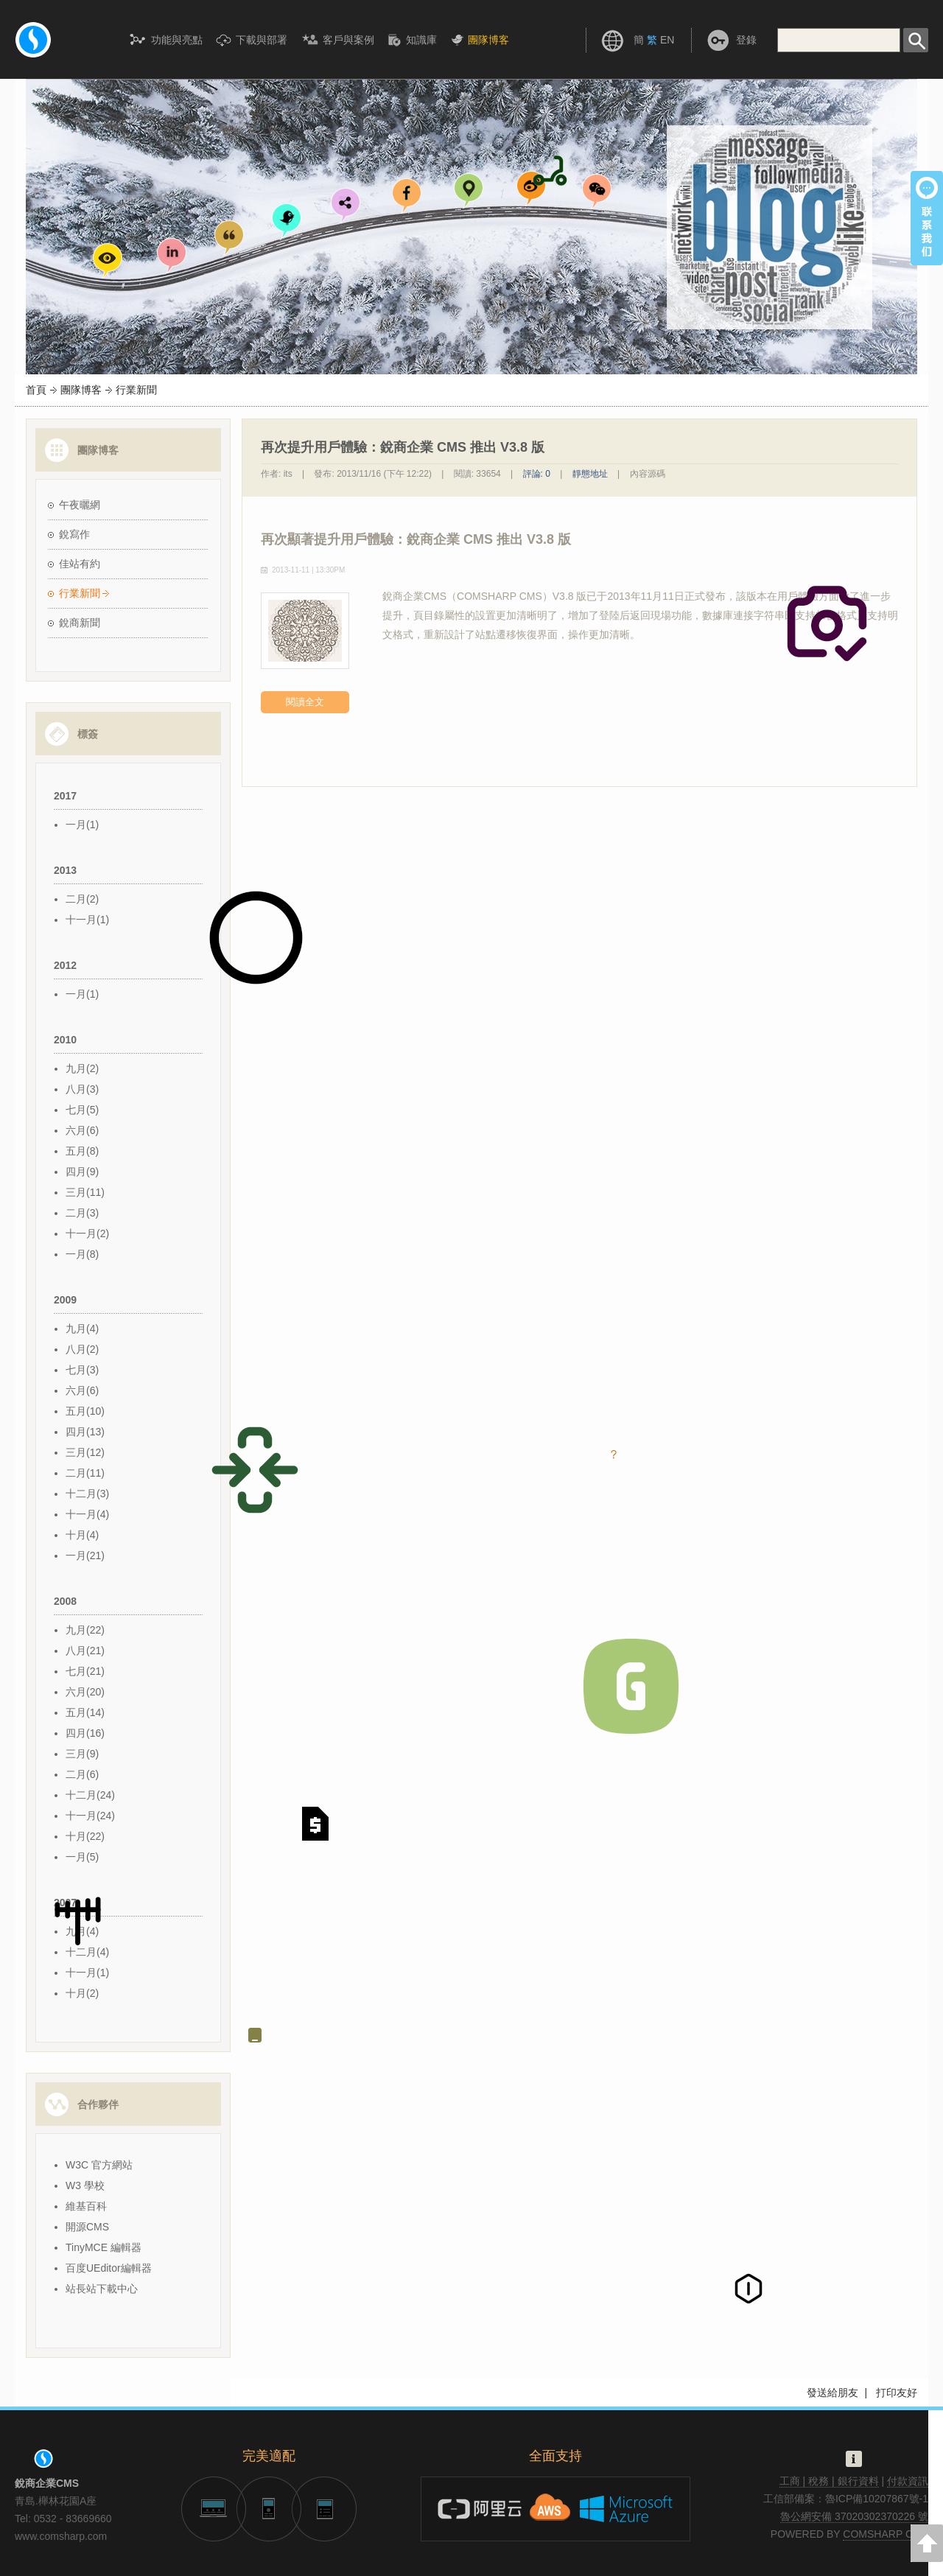 The width and height of the screenshot is (943, 2576). What do you see at coordinates (614, 1455) in the screenshot?
I see `access help or support resources` at bounding box center [614, 1455].